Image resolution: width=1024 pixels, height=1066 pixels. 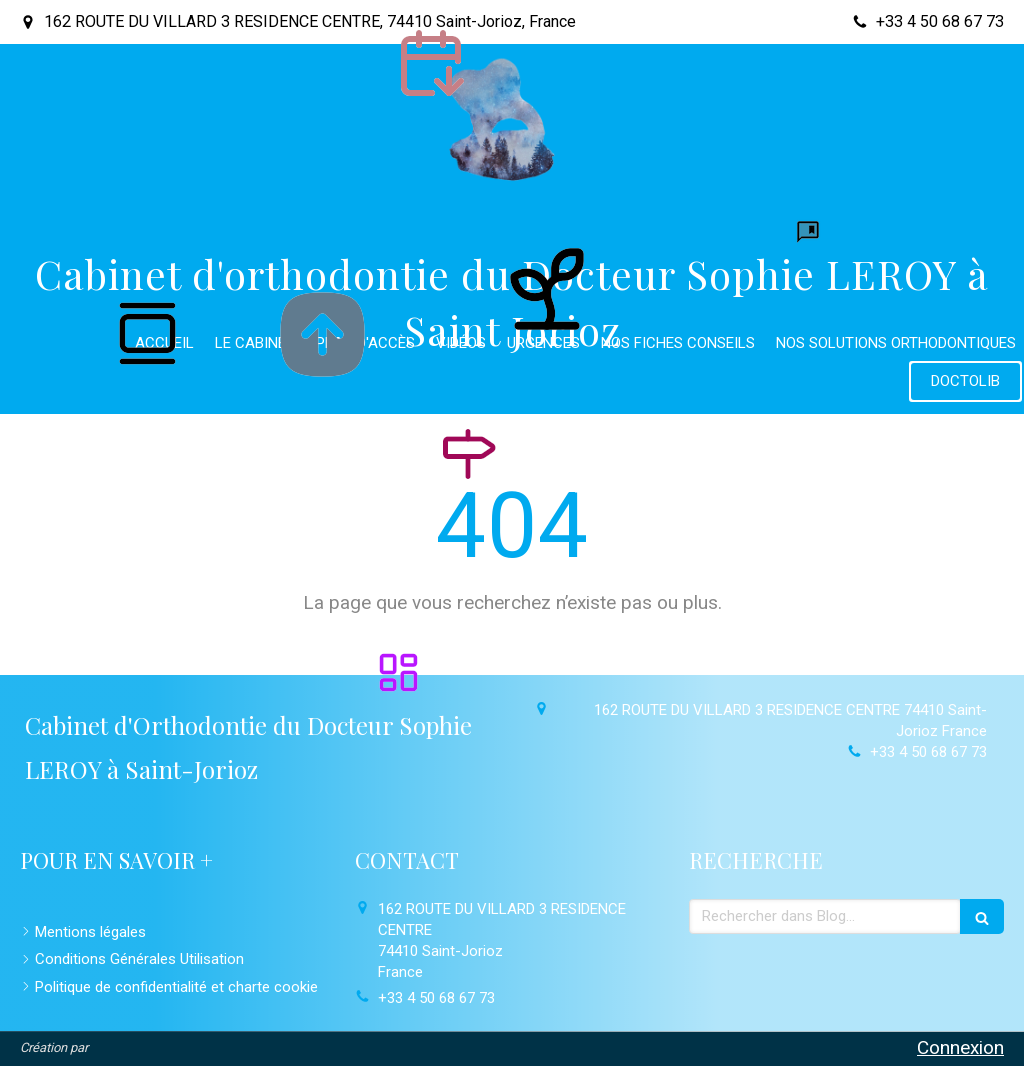 I want to click on indicates growth or progress, so click(x=547, y=289).